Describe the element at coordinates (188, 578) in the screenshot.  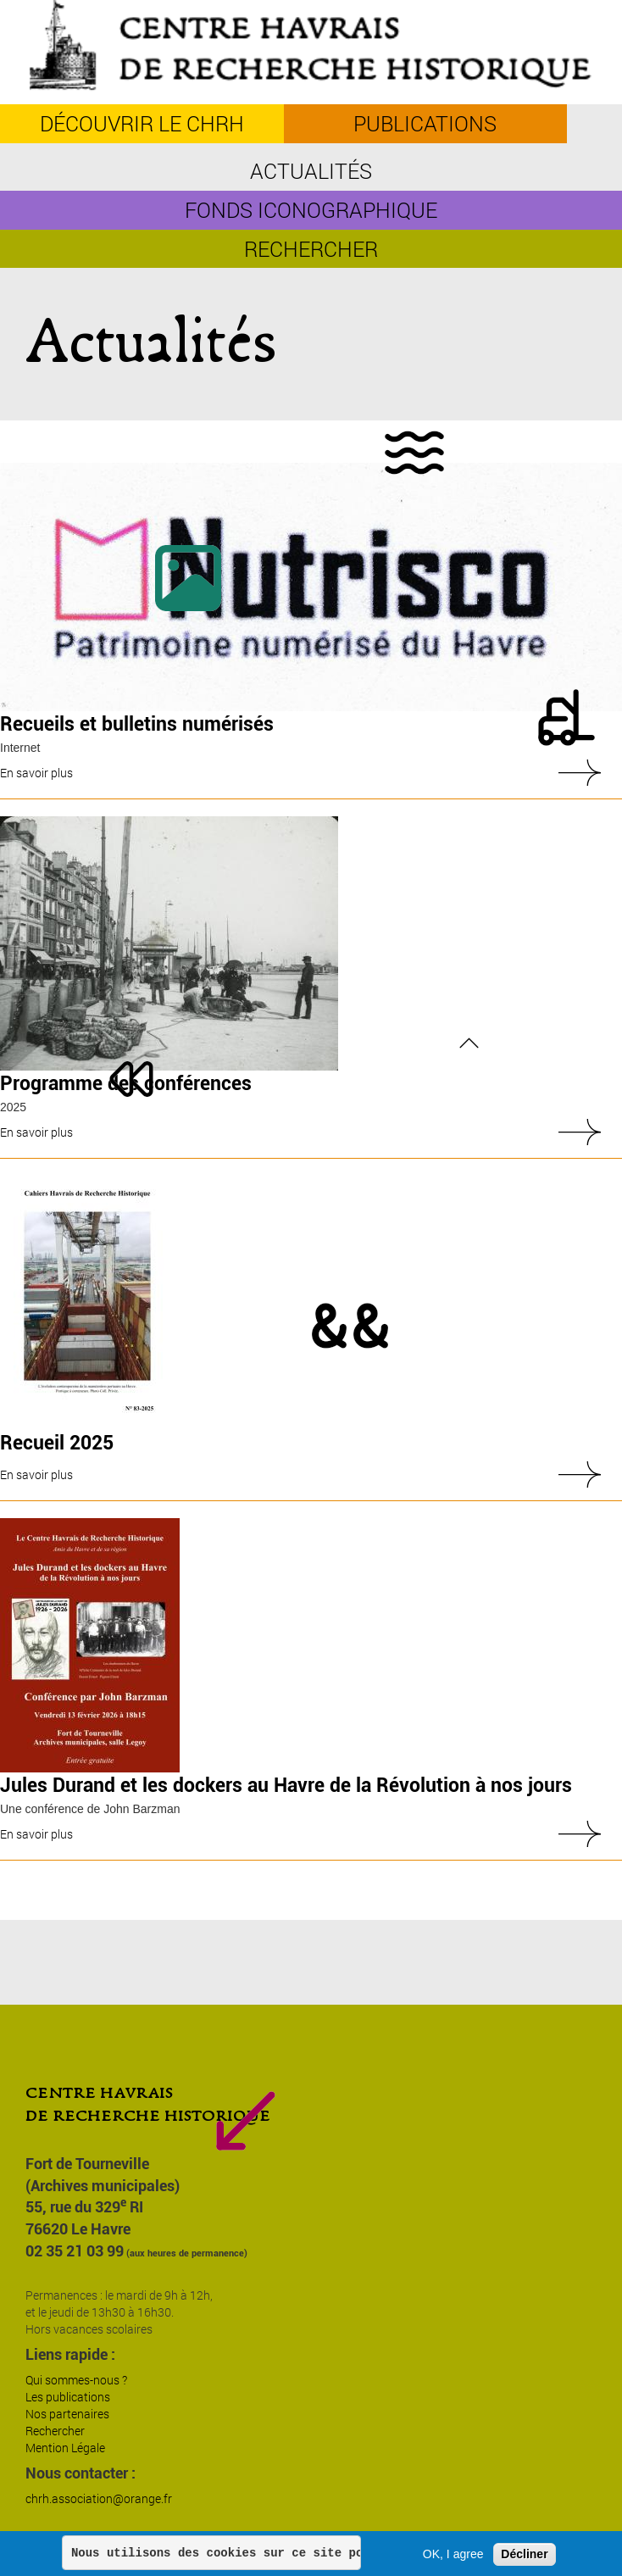
I see `view photos or images` at that location.